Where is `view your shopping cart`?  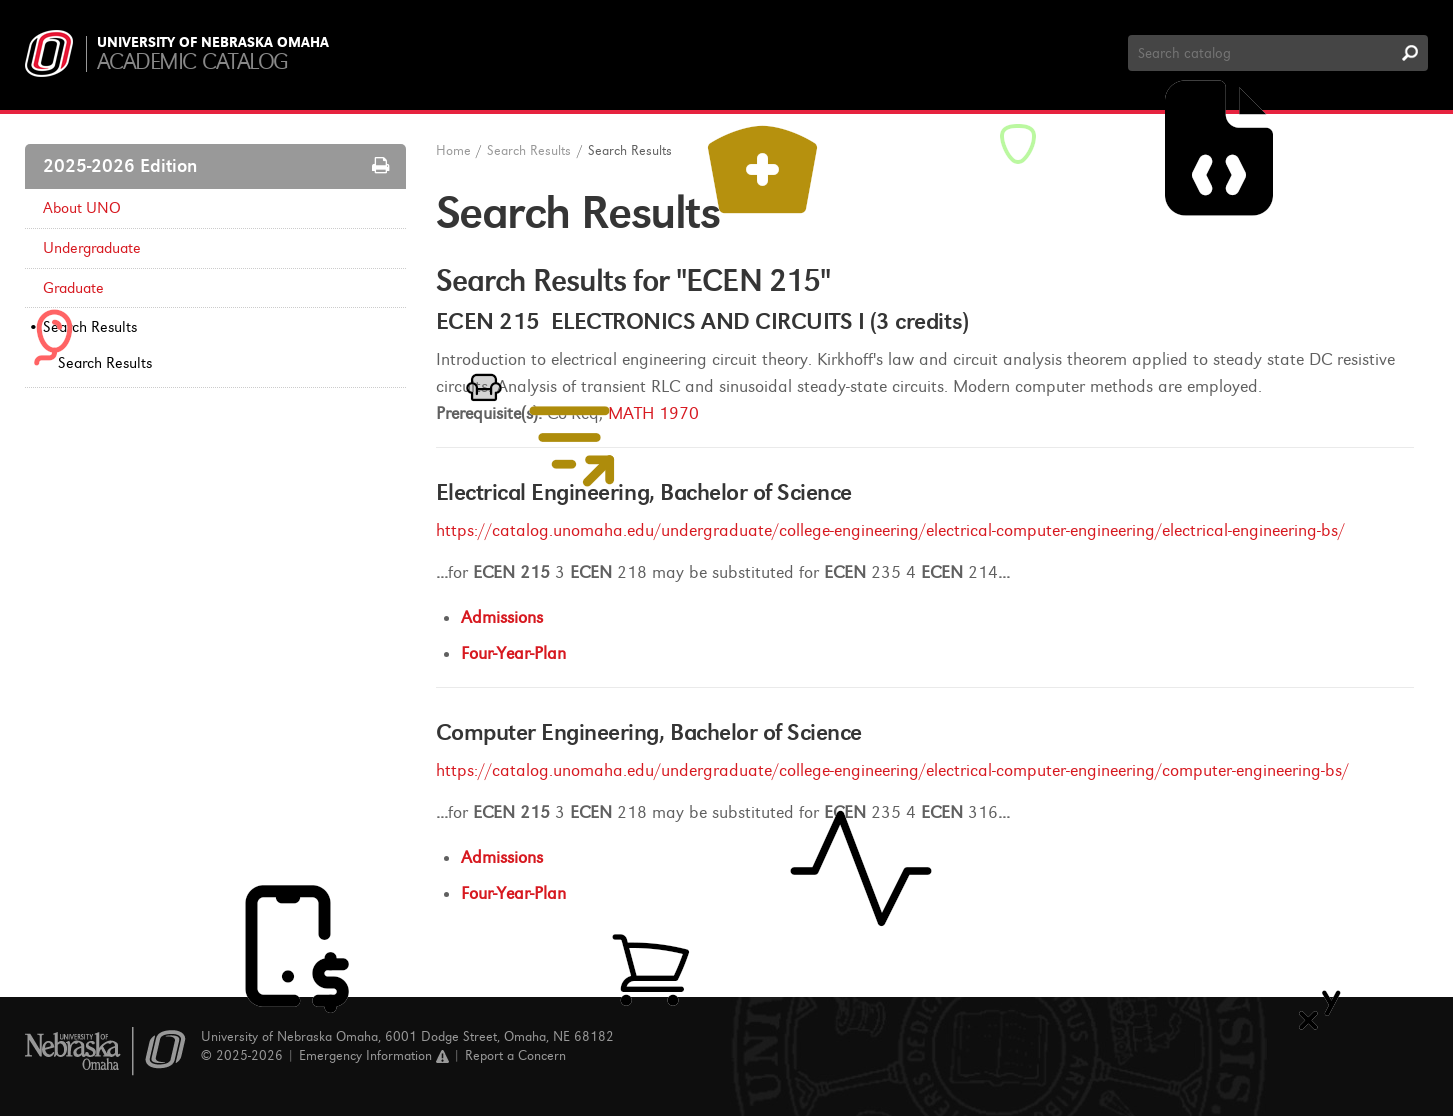 view your shopping cart is located at coordinates (651, 970).